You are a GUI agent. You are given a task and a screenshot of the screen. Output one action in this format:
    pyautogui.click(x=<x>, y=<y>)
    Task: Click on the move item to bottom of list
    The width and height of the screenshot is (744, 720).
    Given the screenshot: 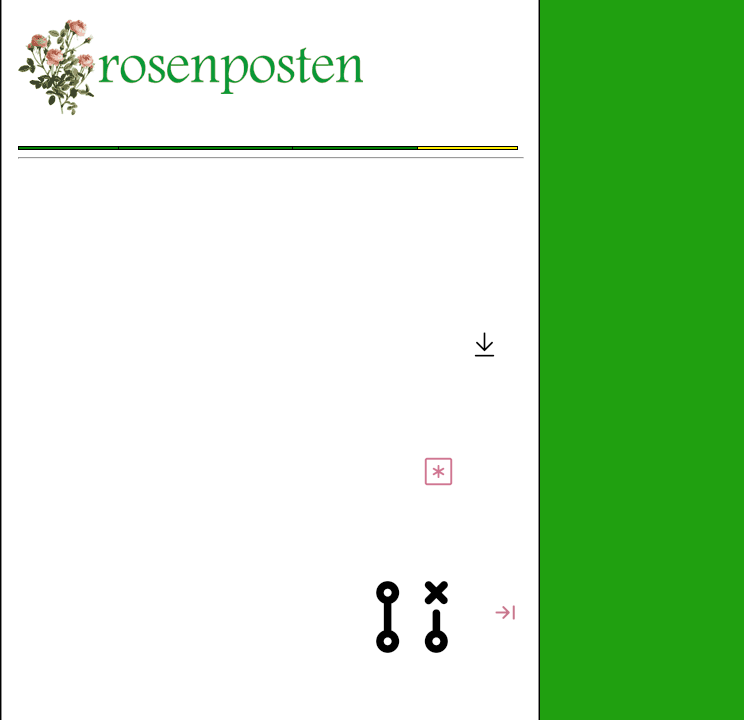 What is the action you would take?
    pyautogui.click(x=484, y=344)
    